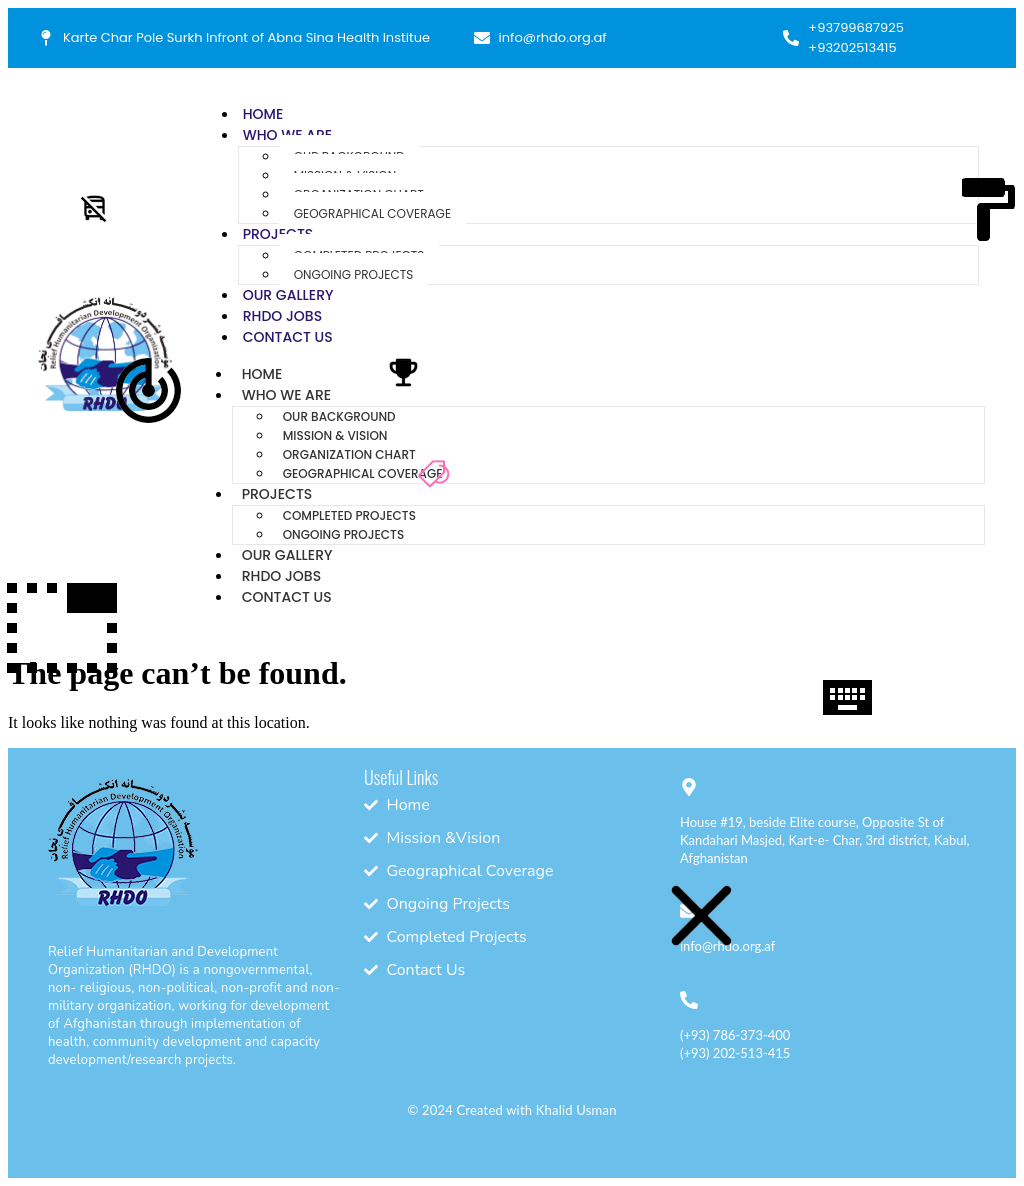  I want to click on view achievements or awards, so click(403, 372).